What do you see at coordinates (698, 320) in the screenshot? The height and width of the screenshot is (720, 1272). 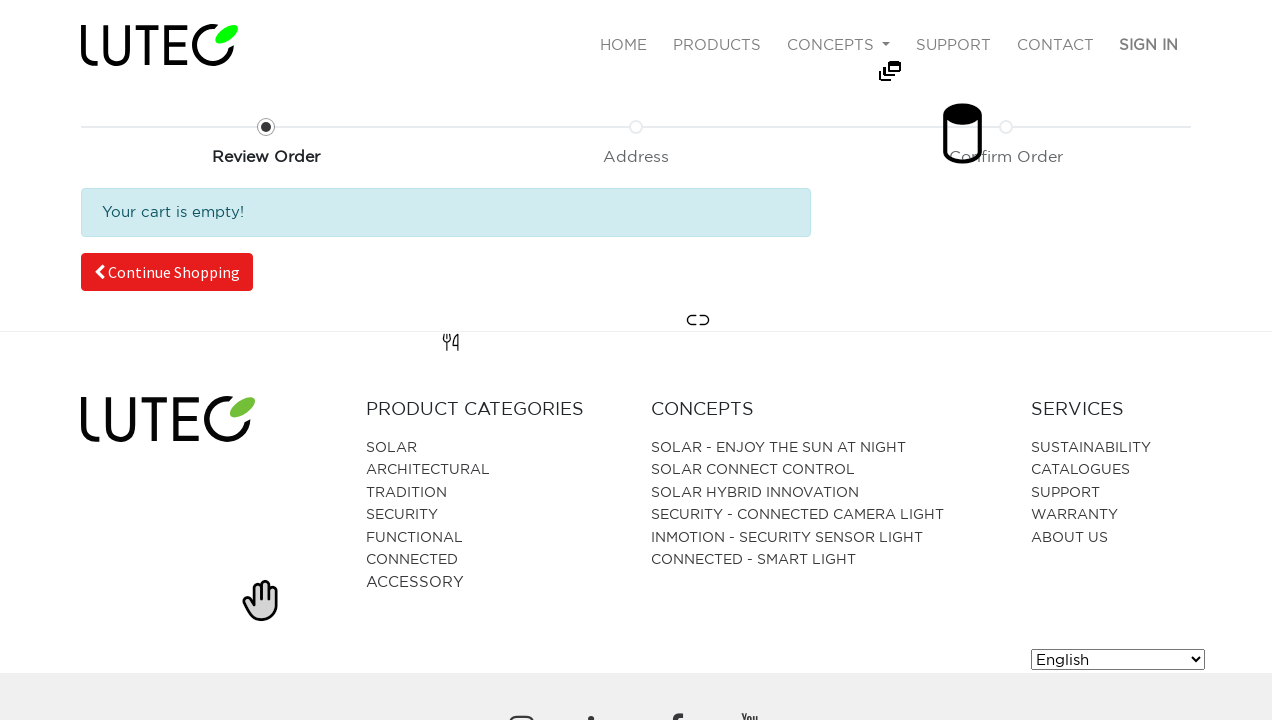 I see `unlink or disconnect a URL` at bounding box center [698, 320].